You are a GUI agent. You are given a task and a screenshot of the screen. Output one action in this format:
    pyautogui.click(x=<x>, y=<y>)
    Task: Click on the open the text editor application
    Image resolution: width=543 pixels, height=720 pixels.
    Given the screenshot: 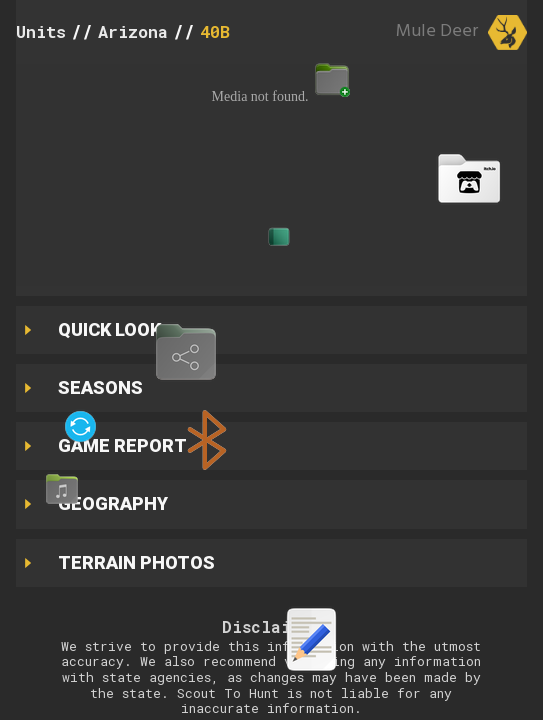 What is the action you would take?
    pyautogui.click(x=311, y=639)
    